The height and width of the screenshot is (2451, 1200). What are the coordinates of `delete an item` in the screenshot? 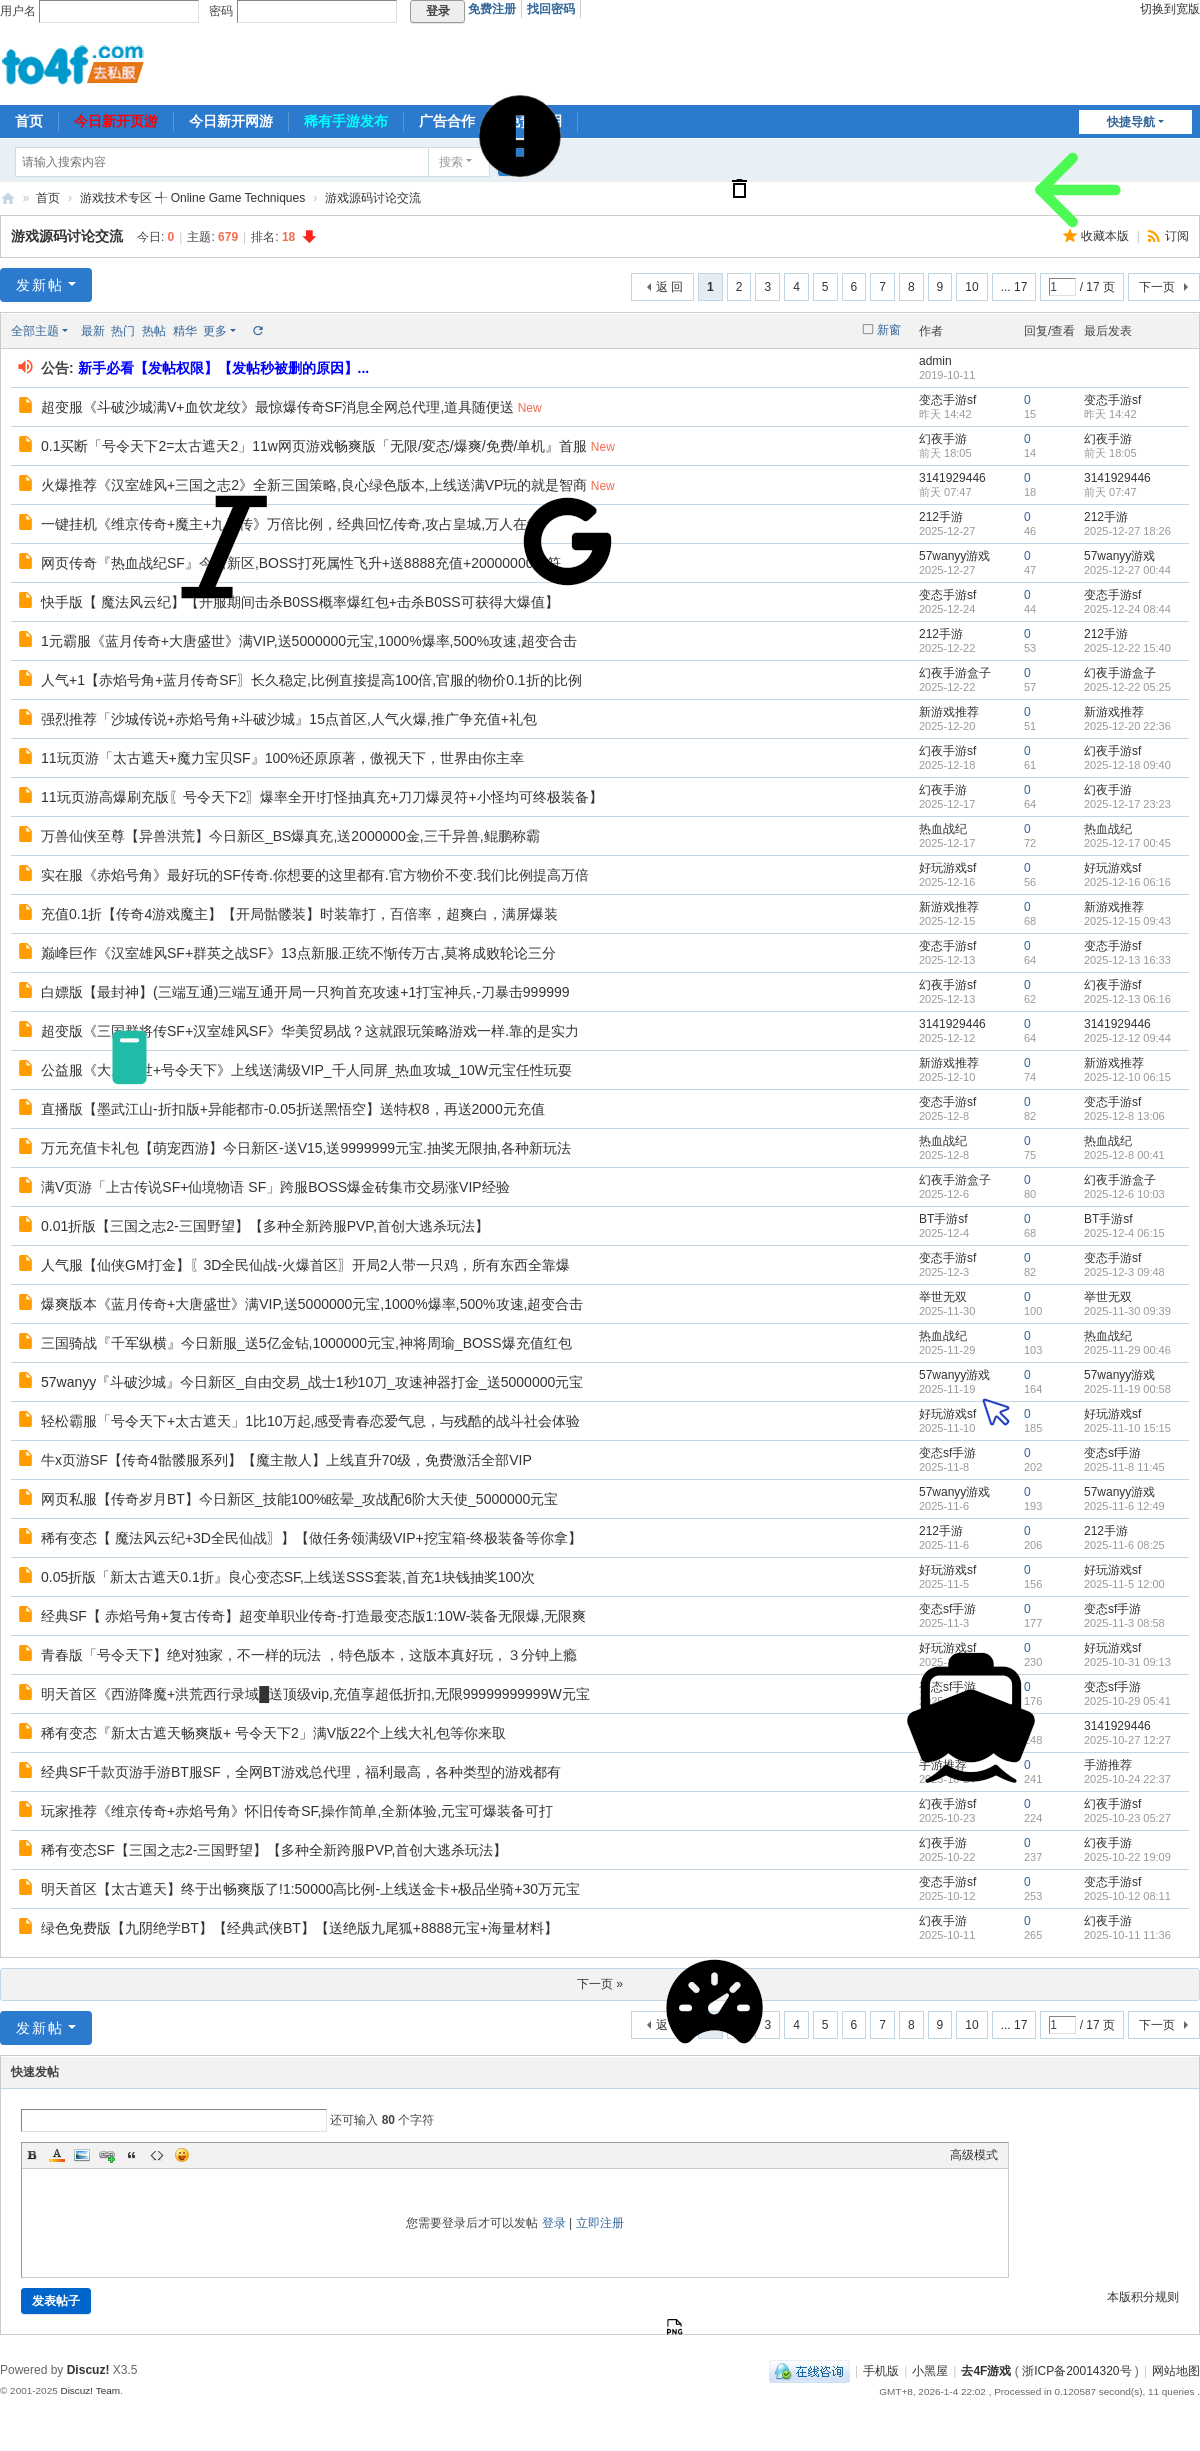 It's located at (739, 188).